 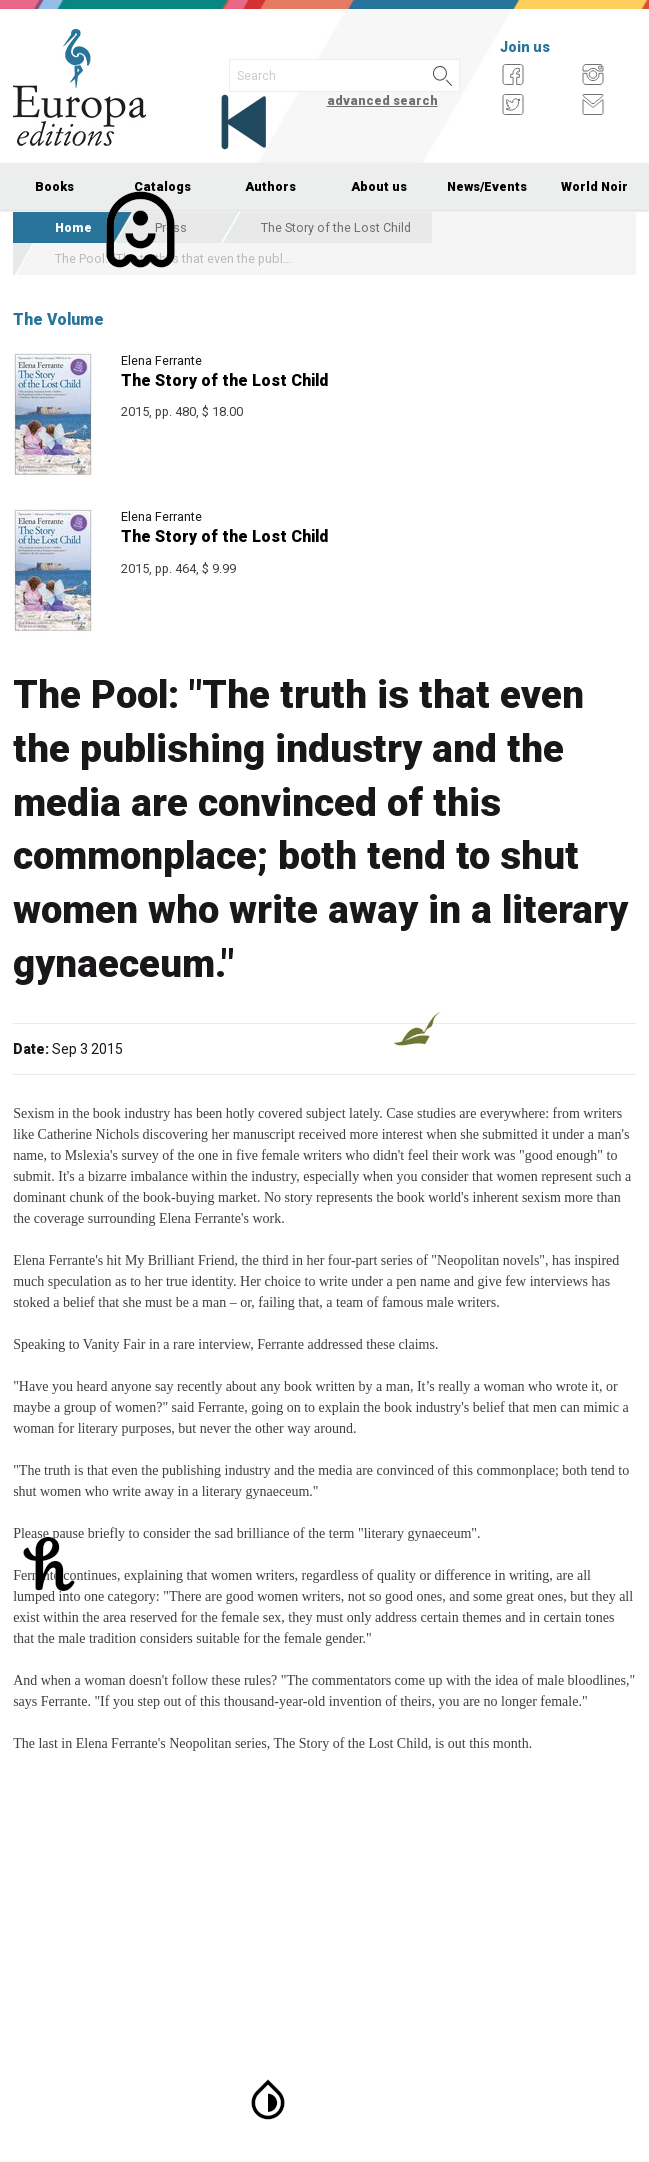 What do you see at coordinates (242, 122) in the screenshot?
I see `skip to previous track` at bounding box center [242, 122].